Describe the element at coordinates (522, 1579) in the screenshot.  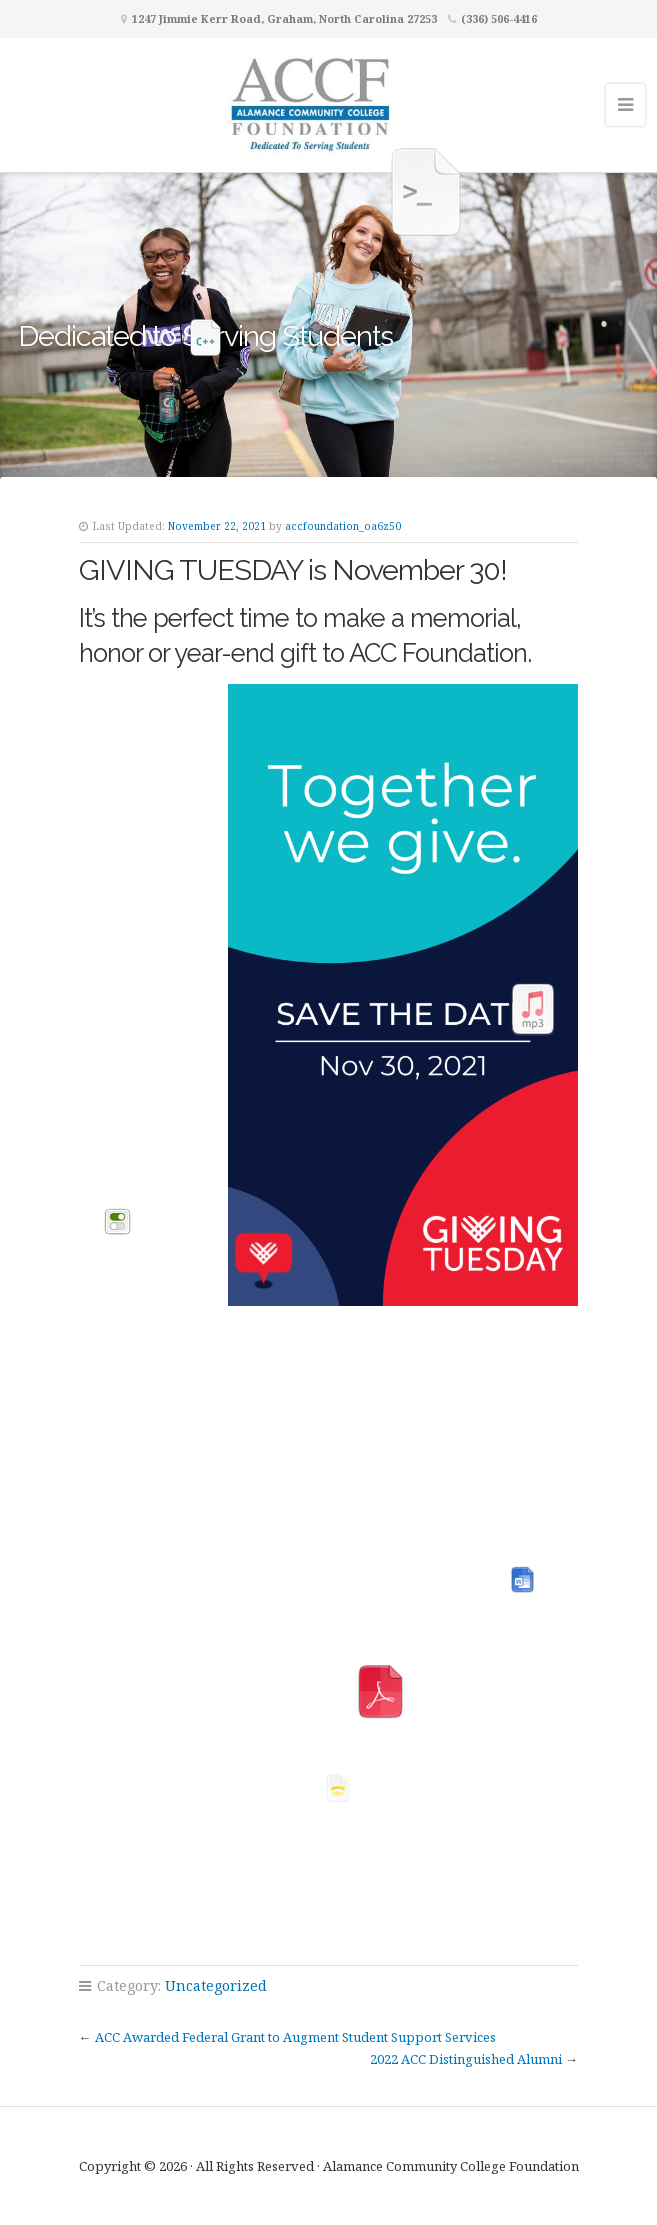
I see `open a microsoft word document` at that location.